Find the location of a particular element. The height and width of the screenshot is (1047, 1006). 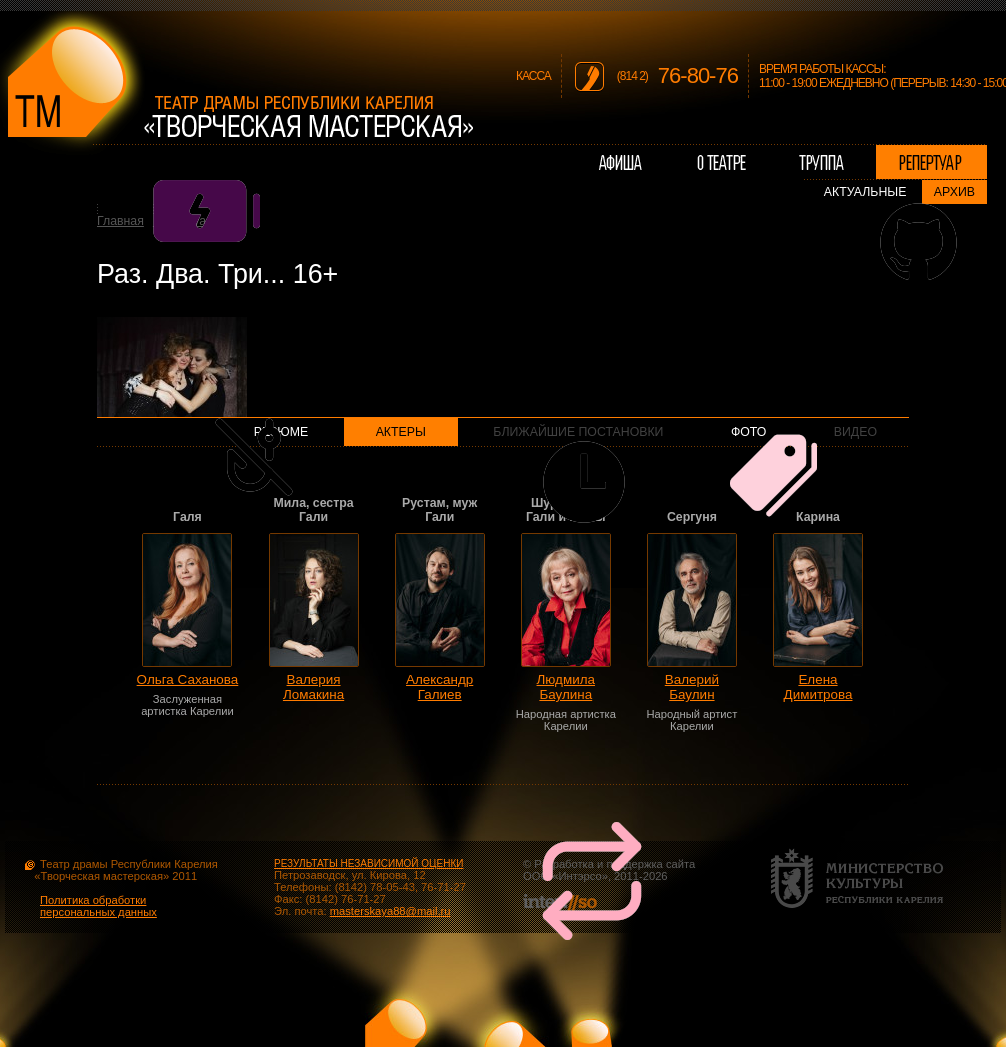

indicates device is currently charging is located at coordinates (205, 211).